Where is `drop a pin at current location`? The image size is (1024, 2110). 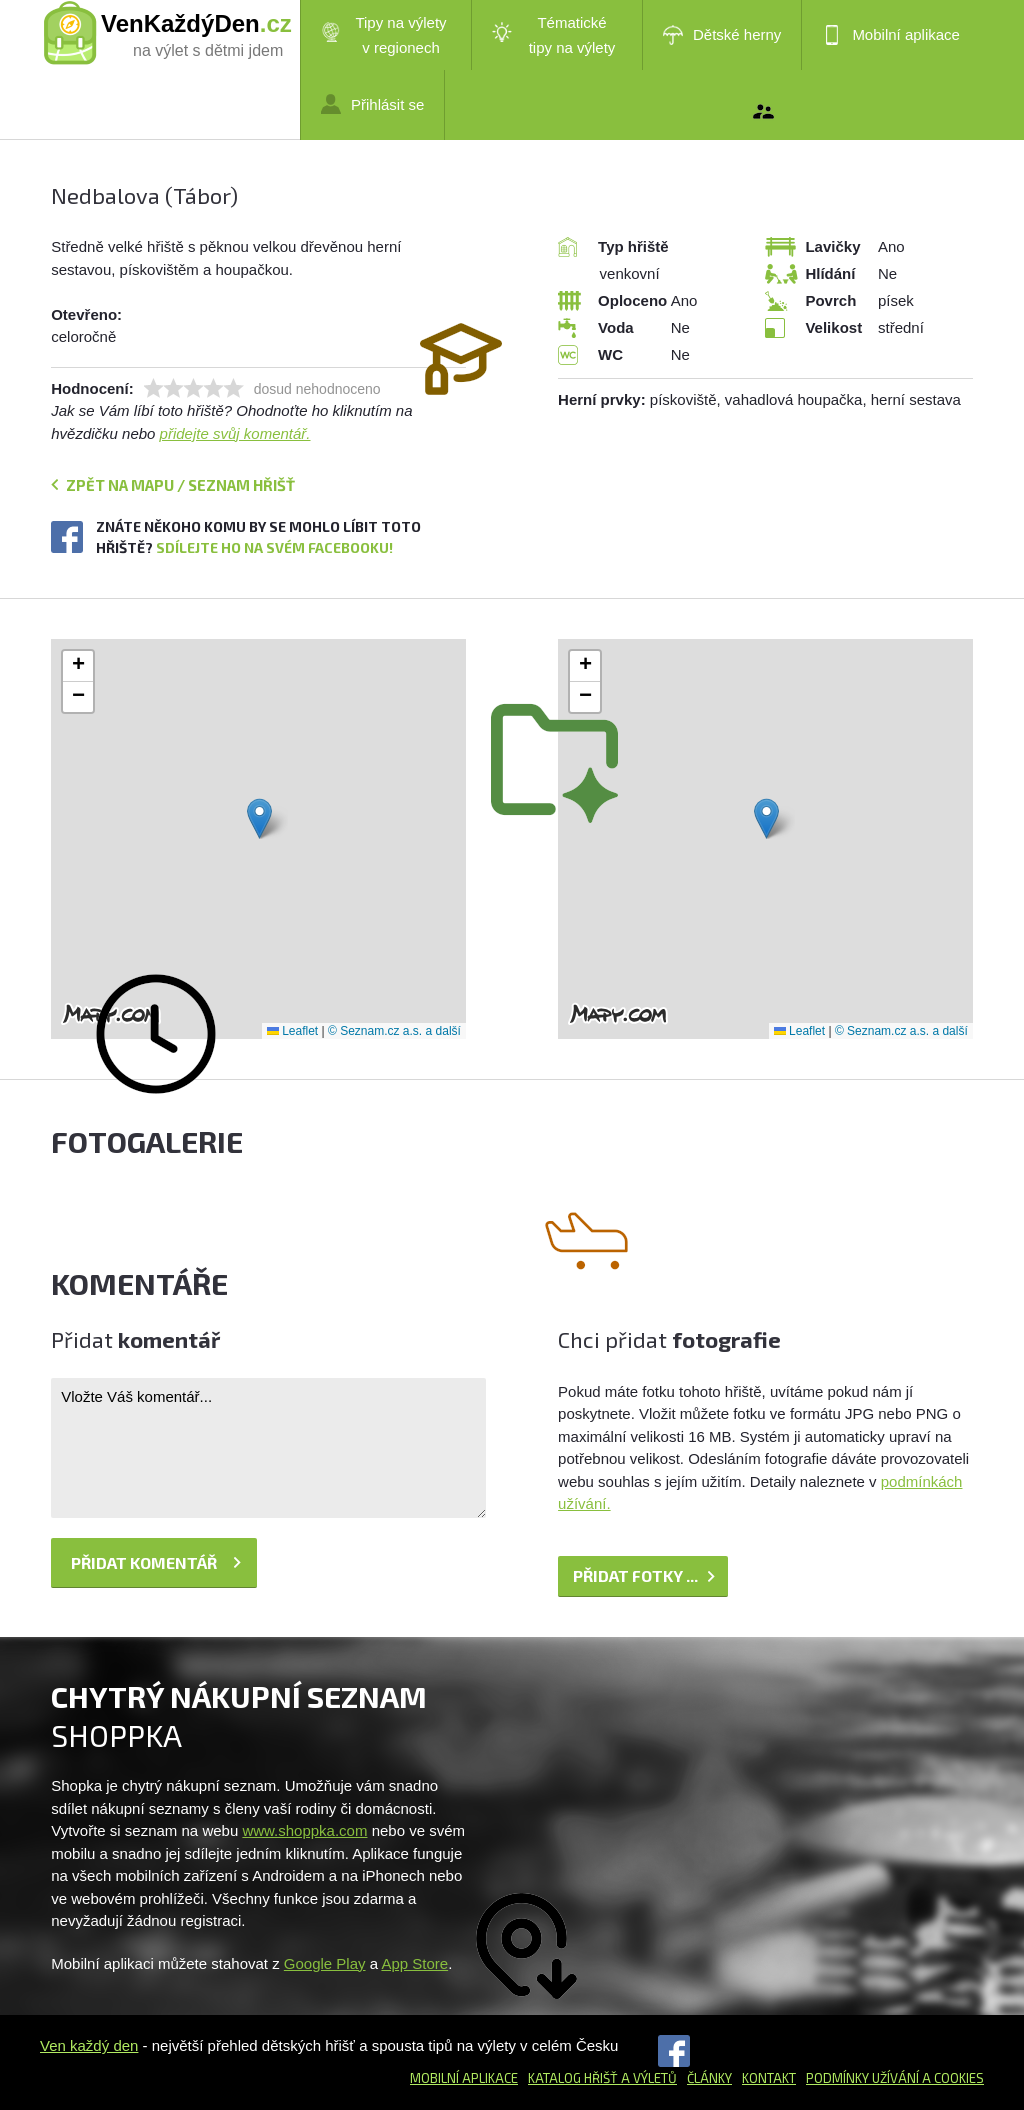
drop a pin at current location is located at coordinates (521, 1943).